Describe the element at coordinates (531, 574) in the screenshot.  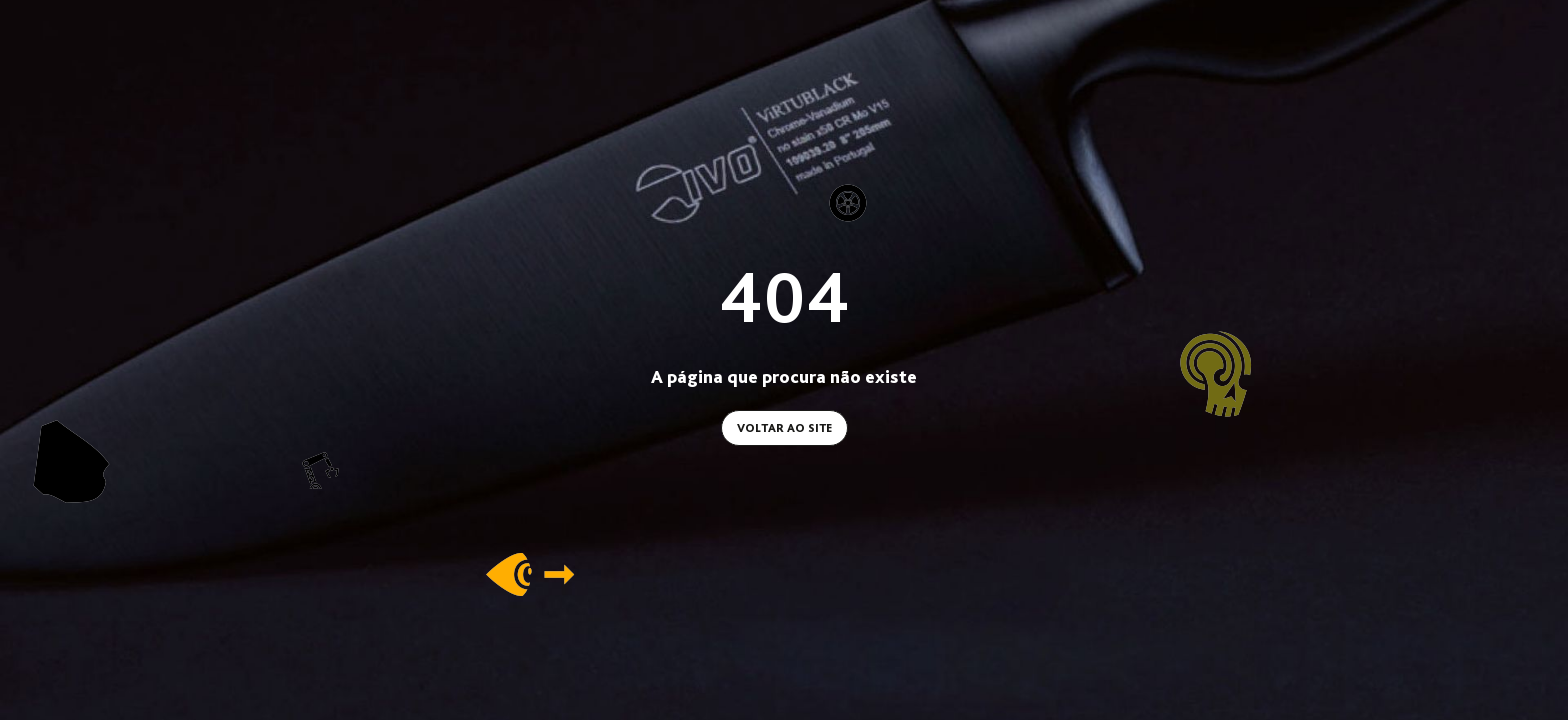
I see `look at or focus on a target object` at that location.